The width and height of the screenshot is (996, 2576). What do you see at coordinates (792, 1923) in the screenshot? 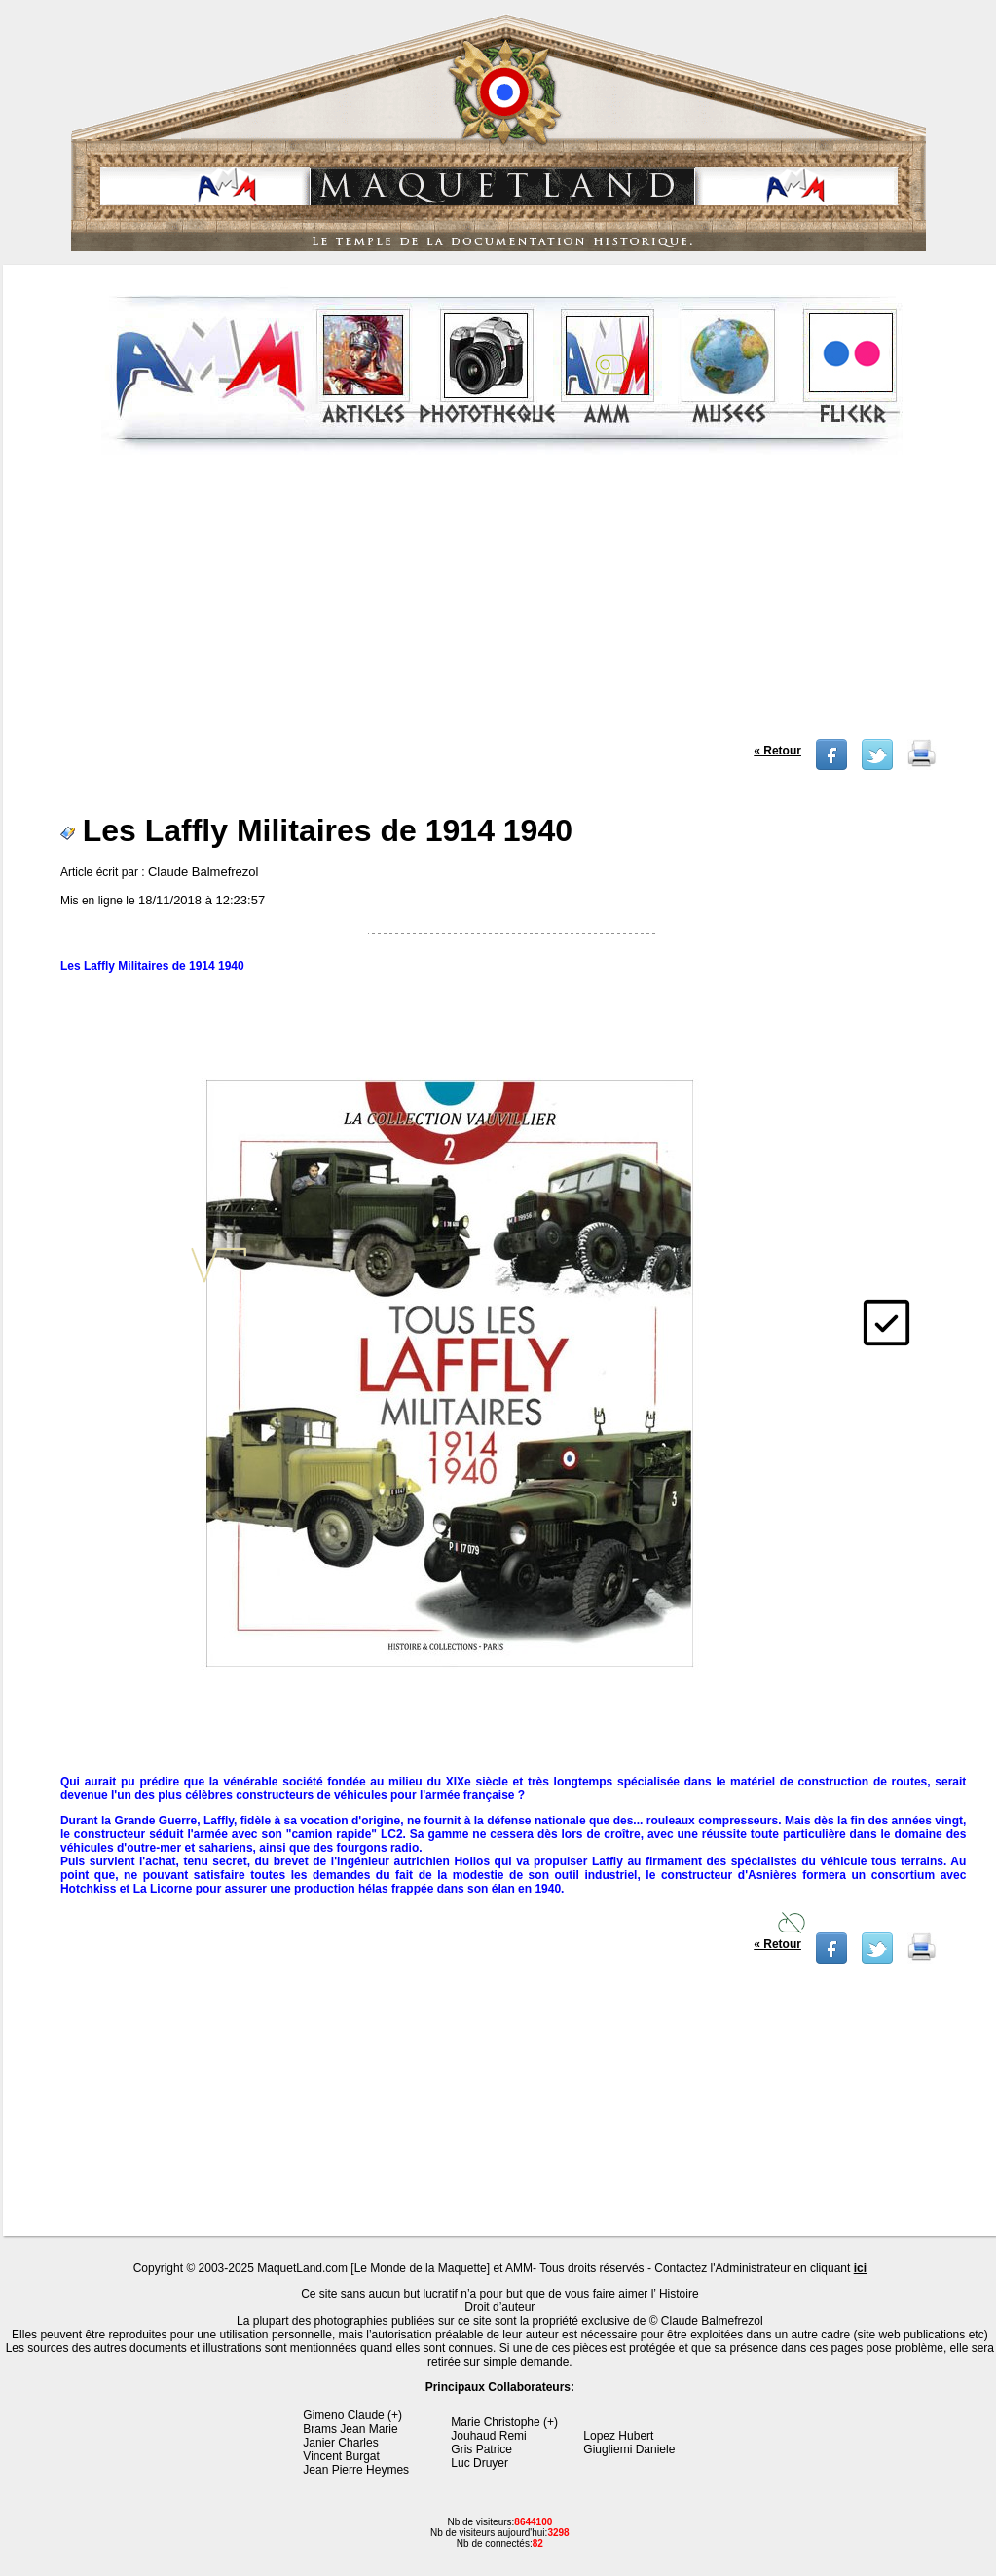
I see `cloud storage unavailable or offline` at bounding box center [792, 1923].